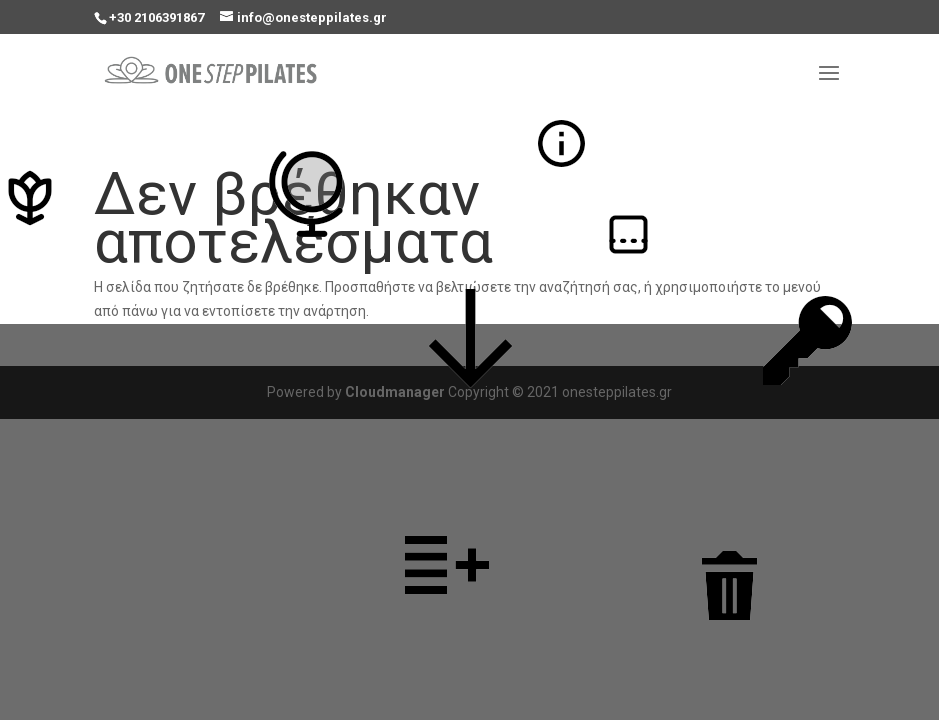  I want to click on delete selected item, so click(729, 585).